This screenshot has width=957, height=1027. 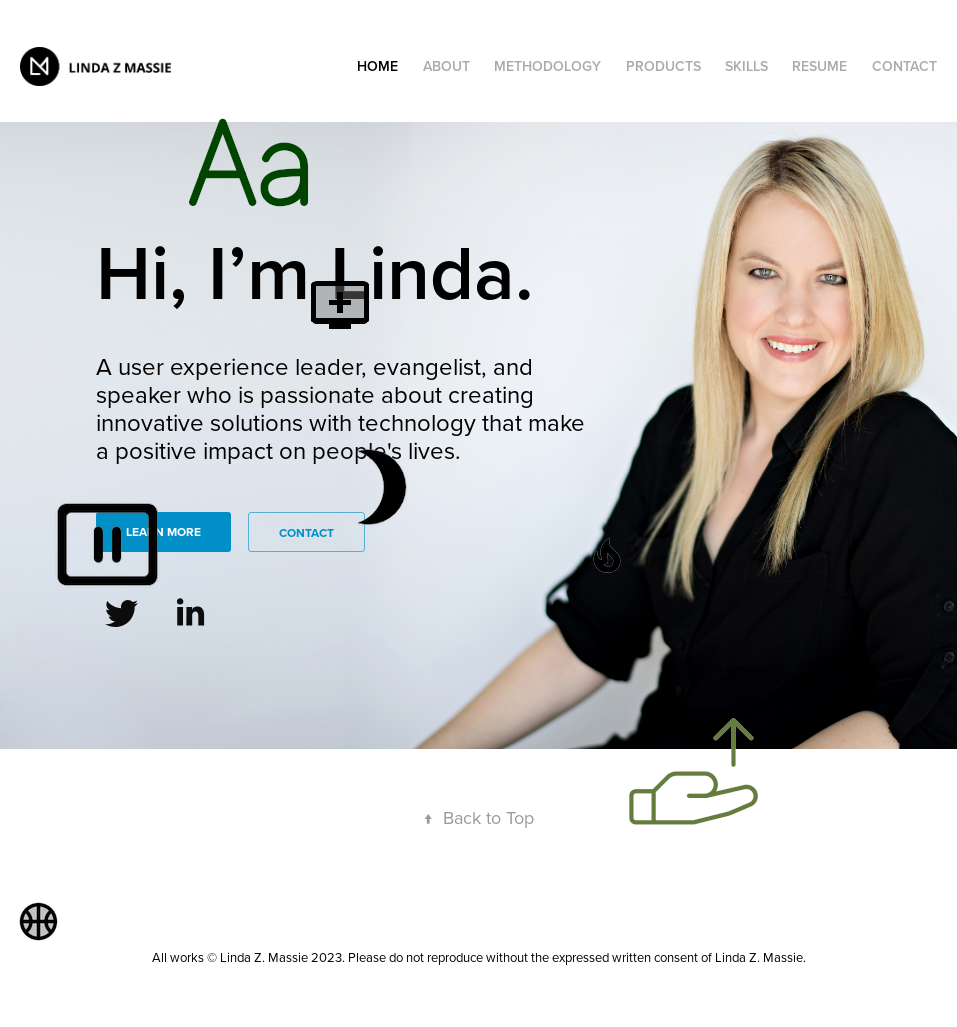 I want to click on locate nearby fire stations, so click(x=607, y=556).